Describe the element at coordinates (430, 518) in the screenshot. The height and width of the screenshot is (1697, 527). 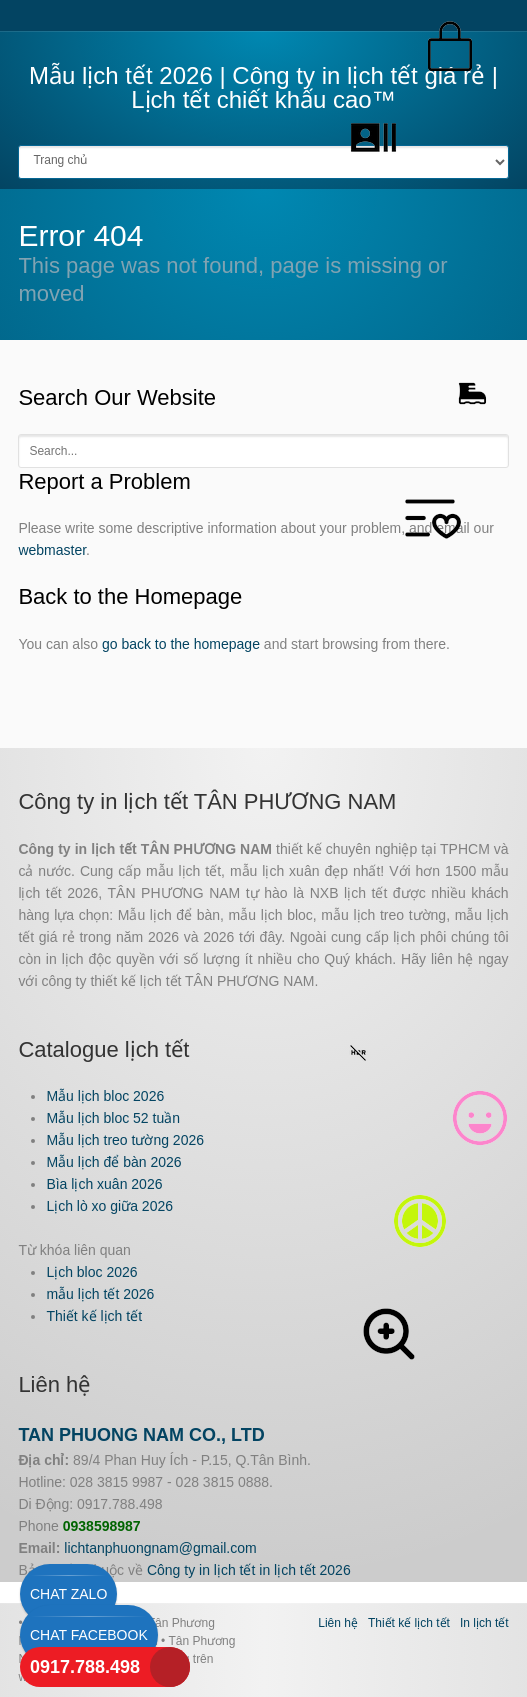
I see `view your favorites list` at that location.